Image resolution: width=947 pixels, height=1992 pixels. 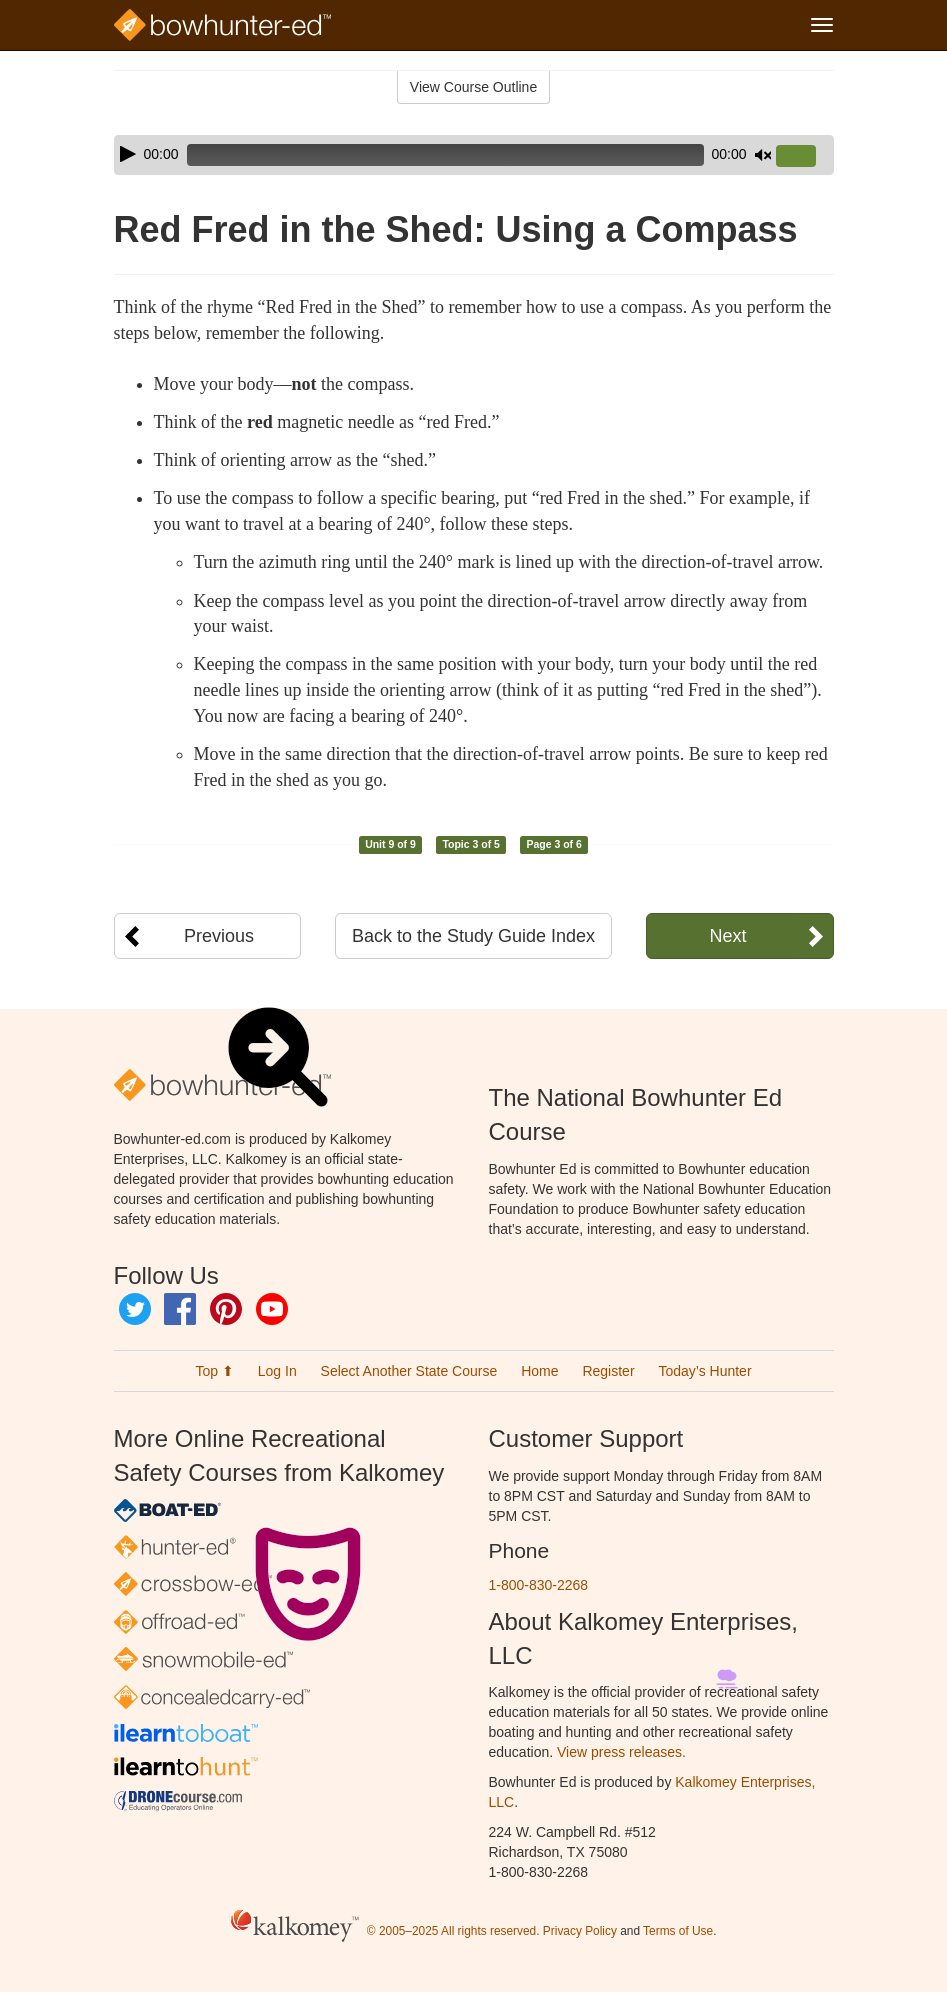 What do you see at coordinates (727, 1679) in the screenshot?
I see `indicates smog or poor air quality conditions` at bounding box center [727, 1679].